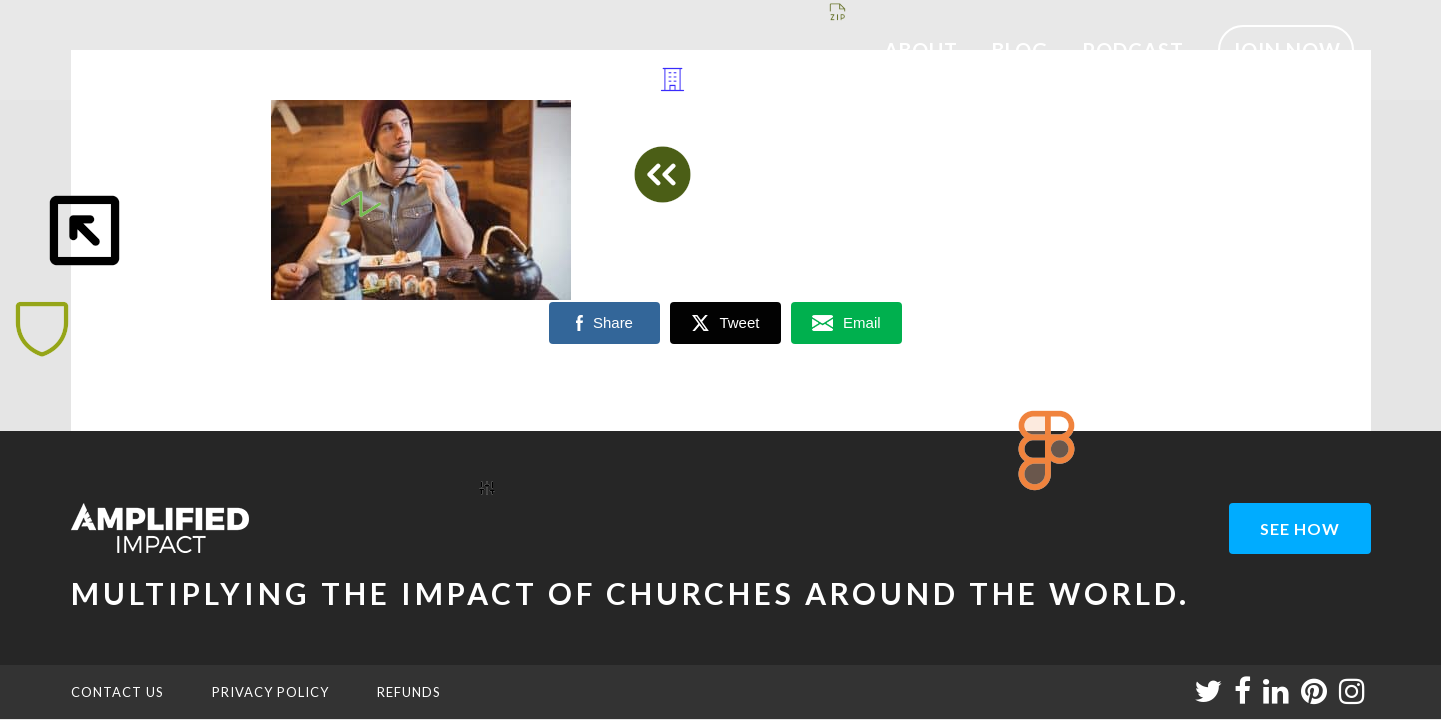 This screenshot has height=720, width=1441. What do you see at coordinates (361, 204) in the screenshot?
I see `select sawtooth waveform for audio synthesis` at bounding box center [361, 204].